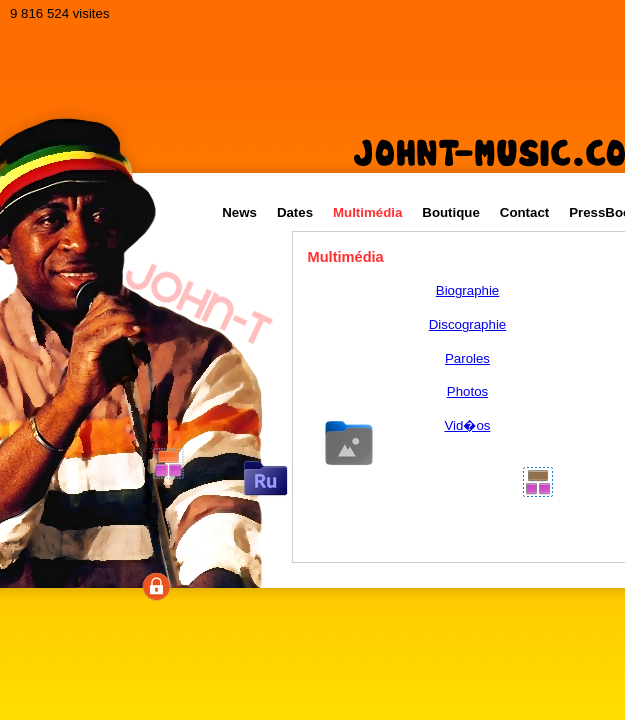 The width and height of the screenshot is (625, 720). What do you see at coordinates (265, 479) in the screenshot?
I see `folder containing Adobe Premiere Rush project files` at bounding box center [265, 479].